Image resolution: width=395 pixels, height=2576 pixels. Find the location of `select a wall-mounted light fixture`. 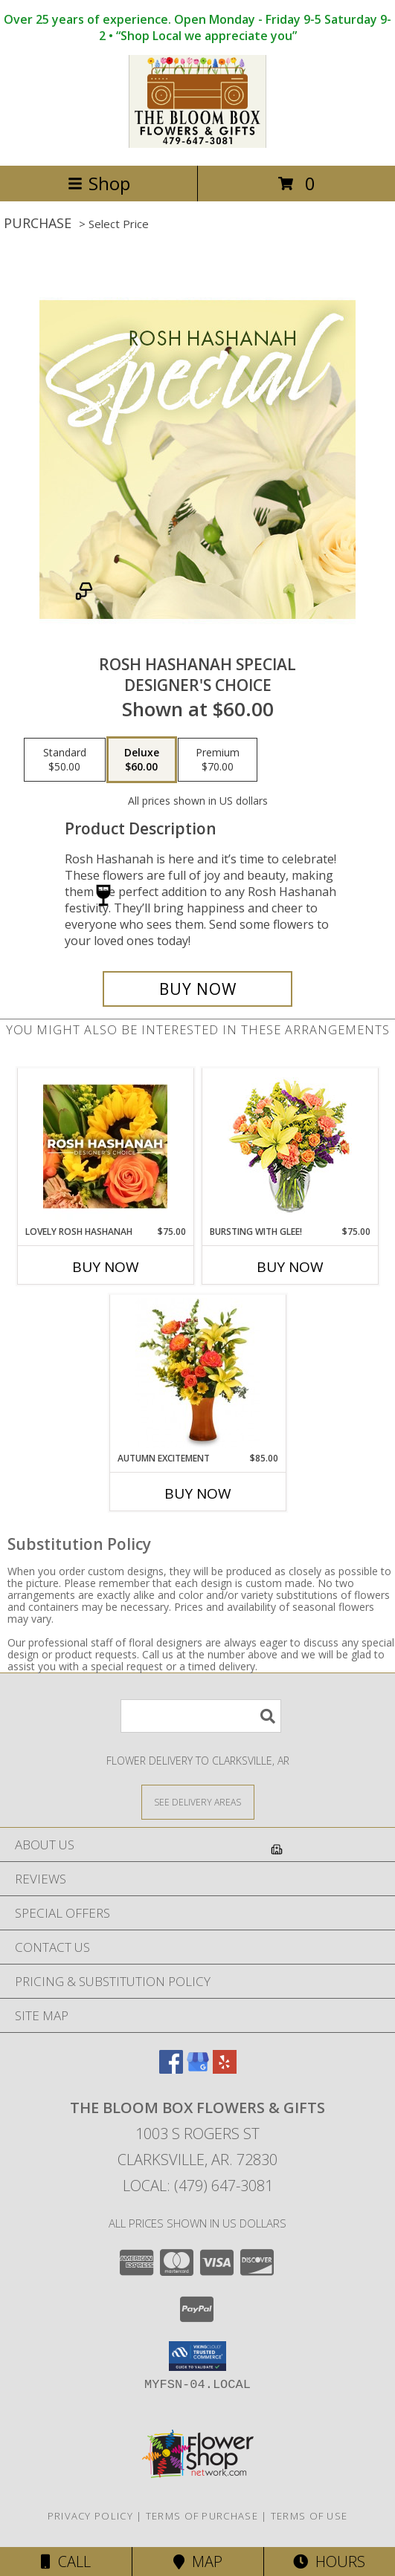

select a wall-mounted light fixture is located at coordinates (84, 591).